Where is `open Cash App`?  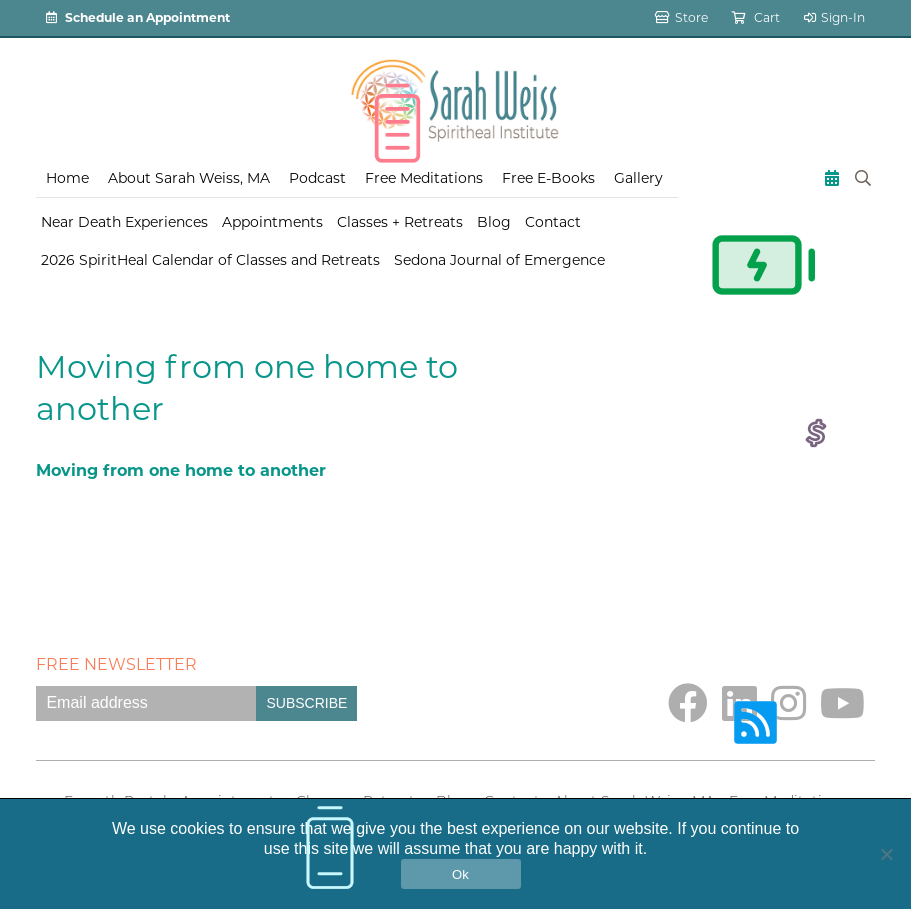 open Cash App is located at coordinates (816, 433).